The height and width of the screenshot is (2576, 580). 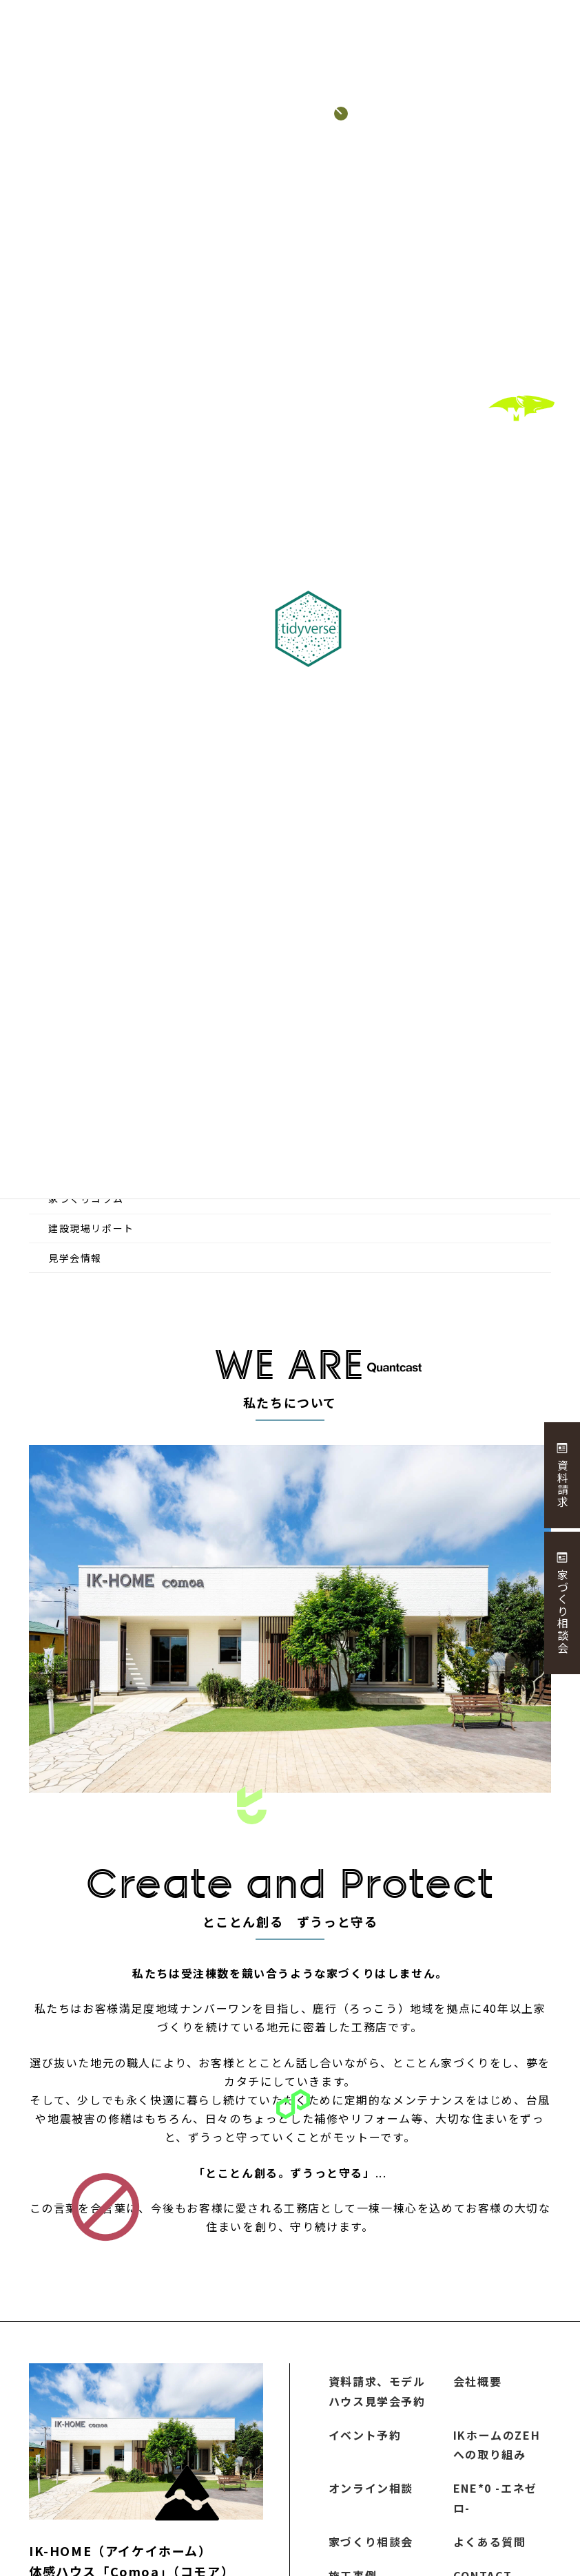 I want to click on indicates a prohibited or restricted action, so click(x=105, y=2207).